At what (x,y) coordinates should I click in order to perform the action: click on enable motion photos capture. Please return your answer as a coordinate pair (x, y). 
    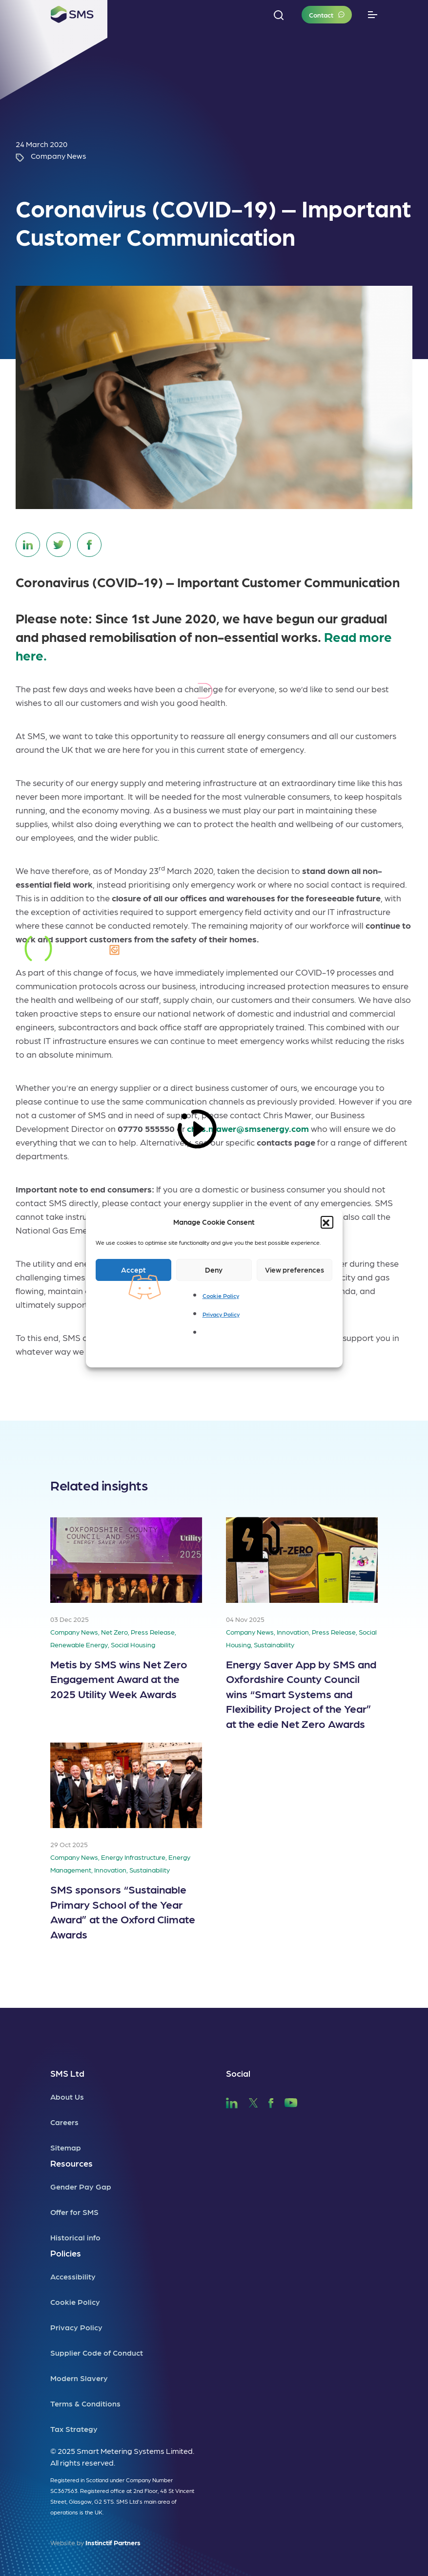
    Looking at the image, I should click on (197, 1129).